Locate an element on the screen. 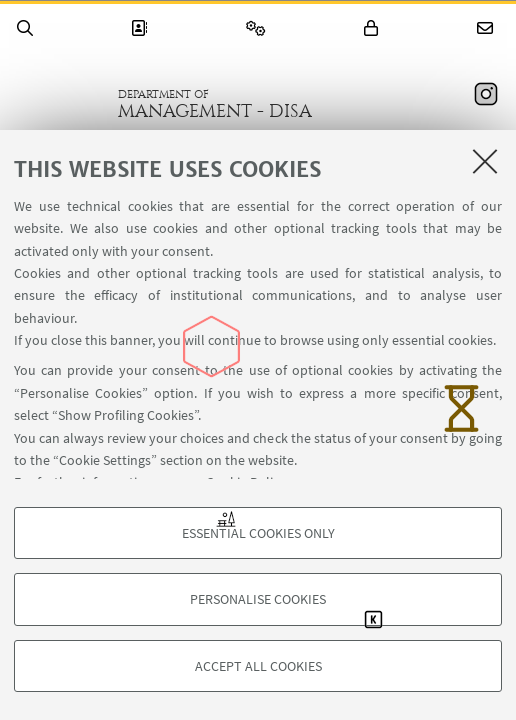 This screenshot has height=720, width=516. open instagram app is located at coordinates (486, 94).